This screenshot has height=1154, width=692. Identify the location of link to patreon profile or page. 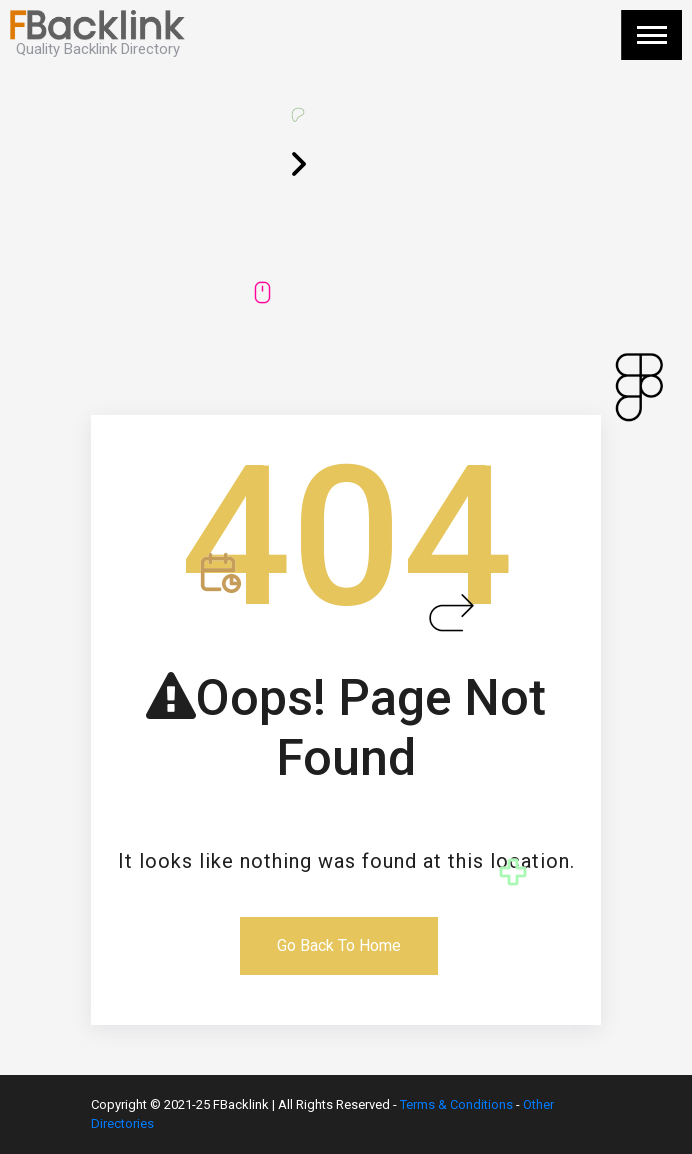
(297, 114).